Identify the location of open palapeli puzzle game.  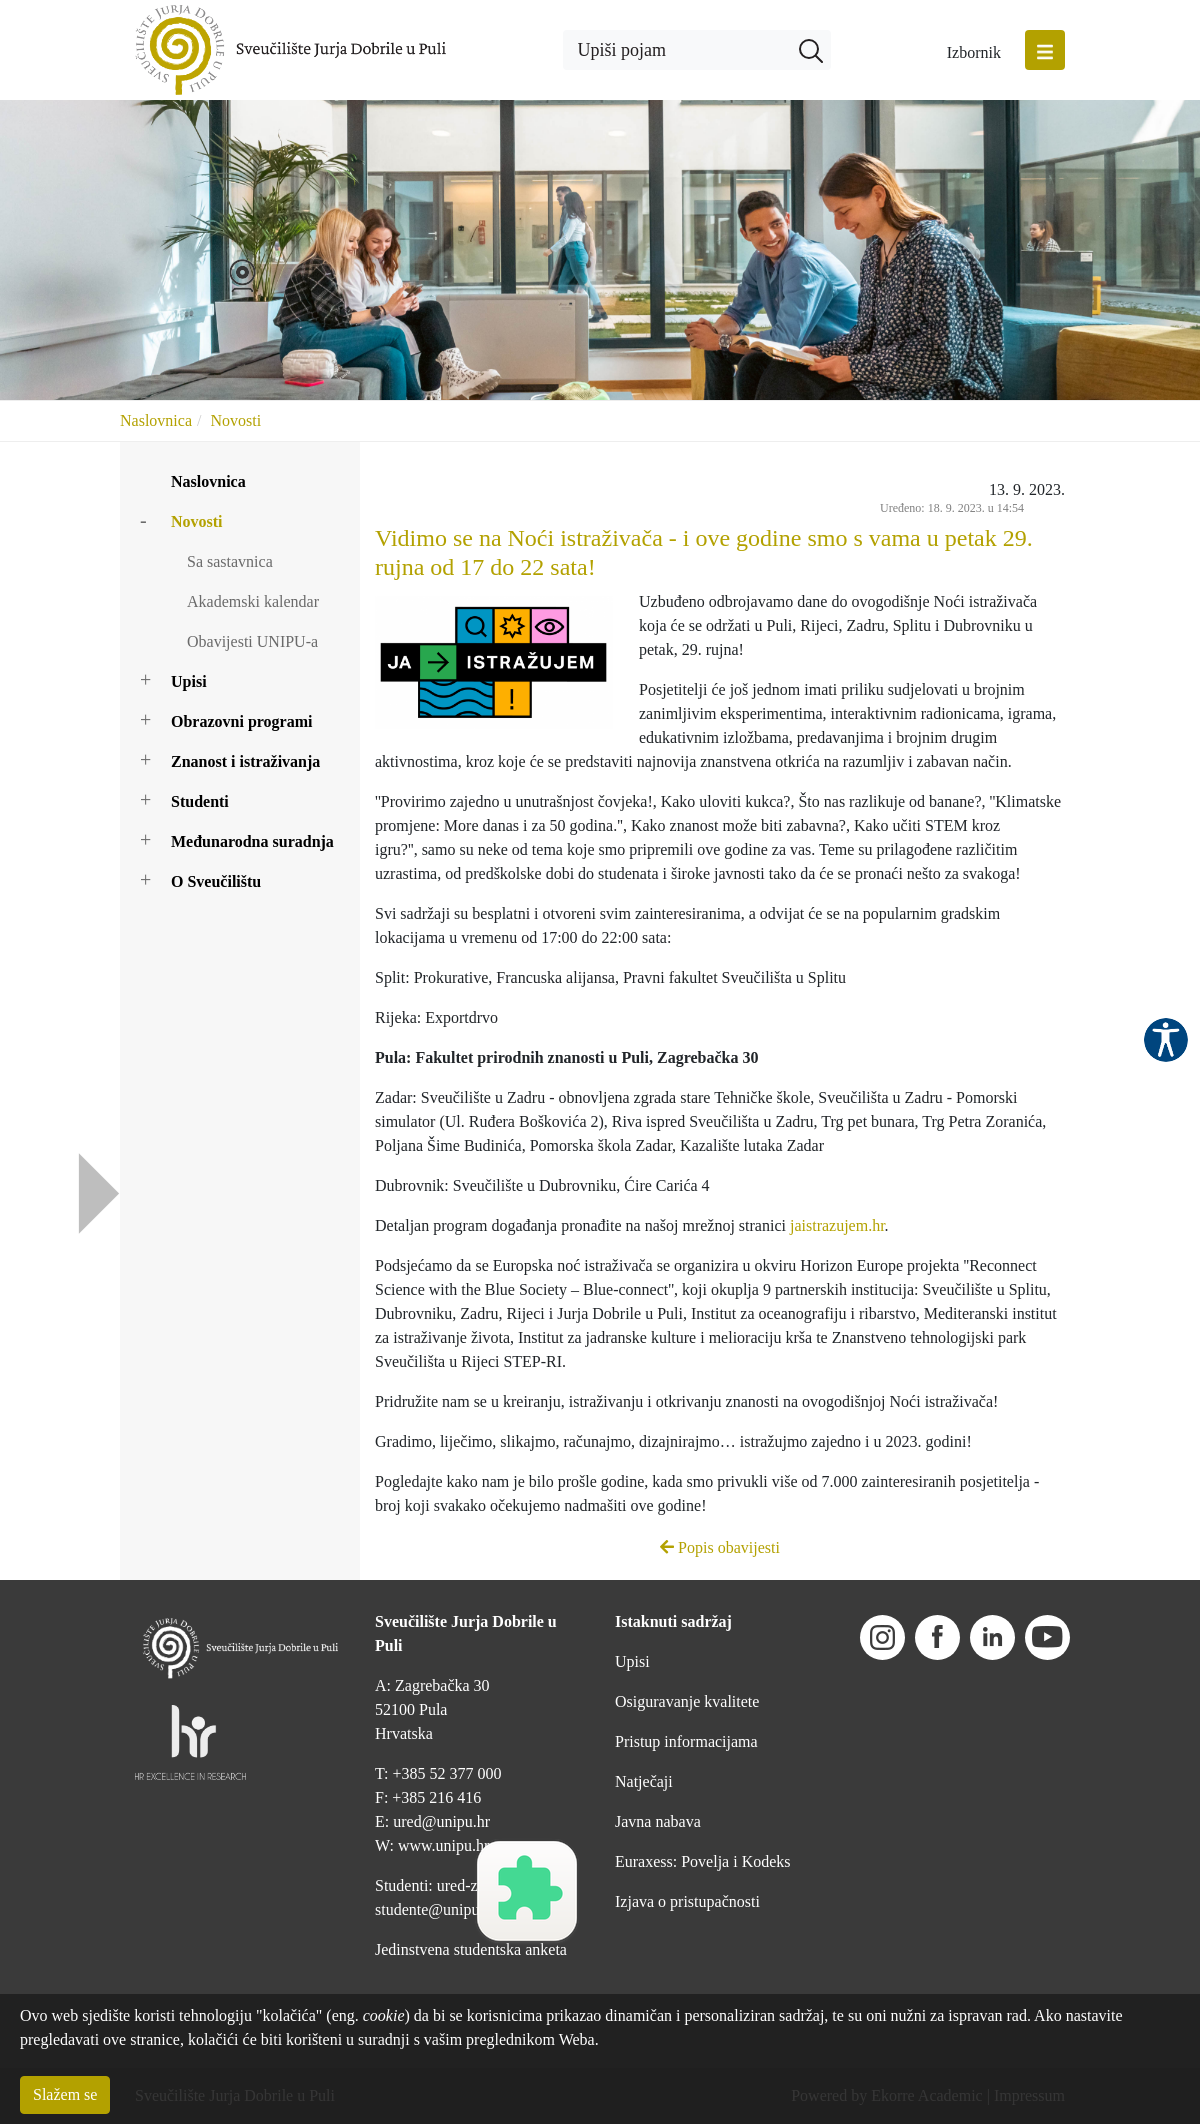
(527, 1891).